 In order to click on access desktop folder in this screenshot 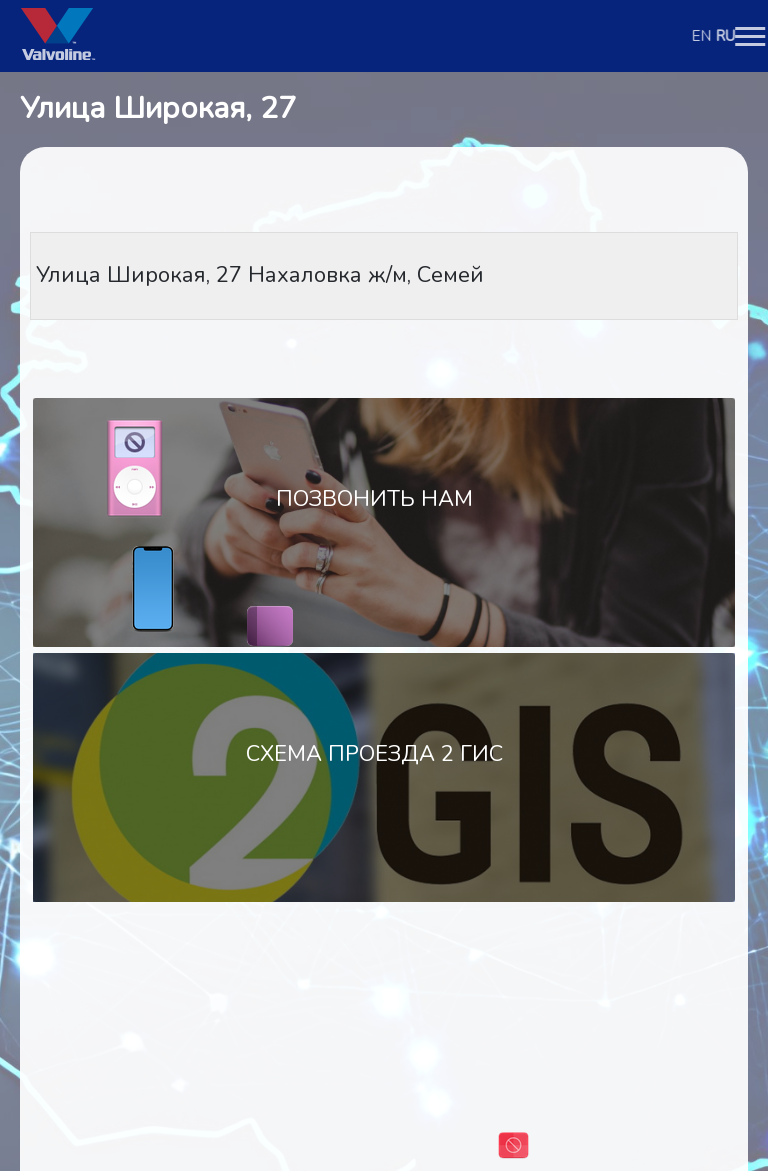, I will do `click(270, 625)`.